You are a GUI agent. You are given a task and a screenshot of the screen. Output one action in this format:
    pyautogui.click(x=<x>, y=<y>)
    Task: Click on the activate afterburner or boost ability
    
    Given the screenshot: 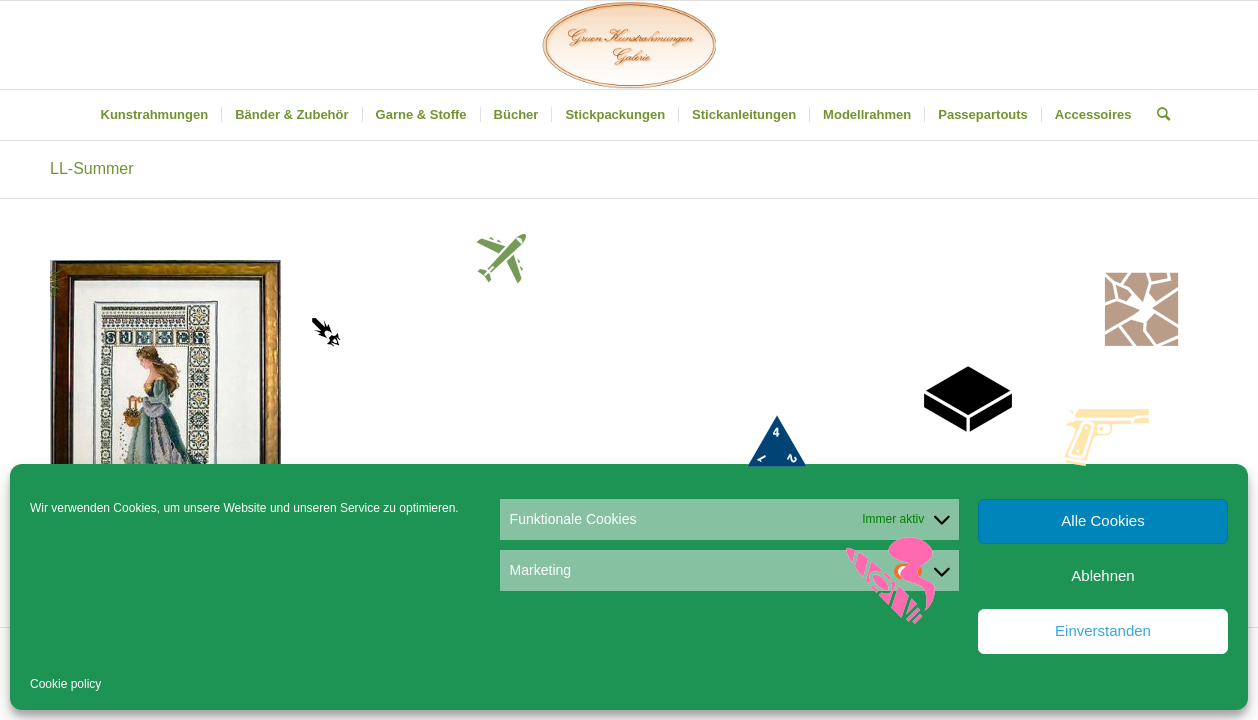 What is the action you would take?
    pyautogui.click(x=326, y=332)
    